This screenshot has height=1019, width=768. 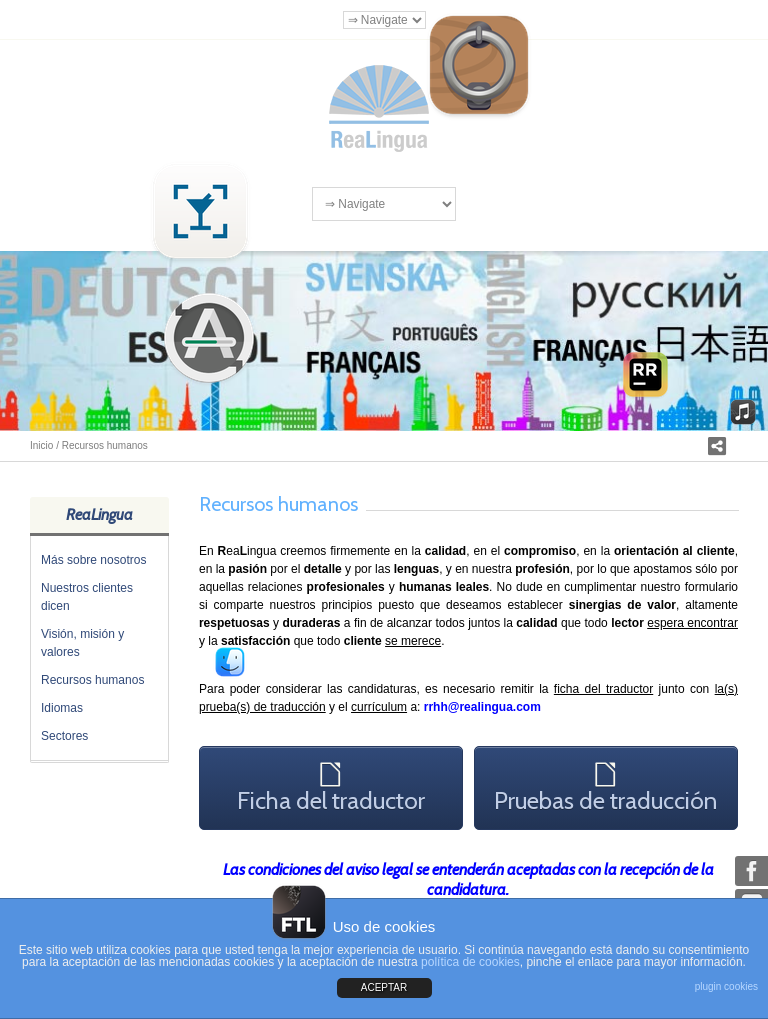 What do you see at coordinates (479, 65) in the screenshot?
I see `open DoorKnocker app` at bounding box center [479, 65].